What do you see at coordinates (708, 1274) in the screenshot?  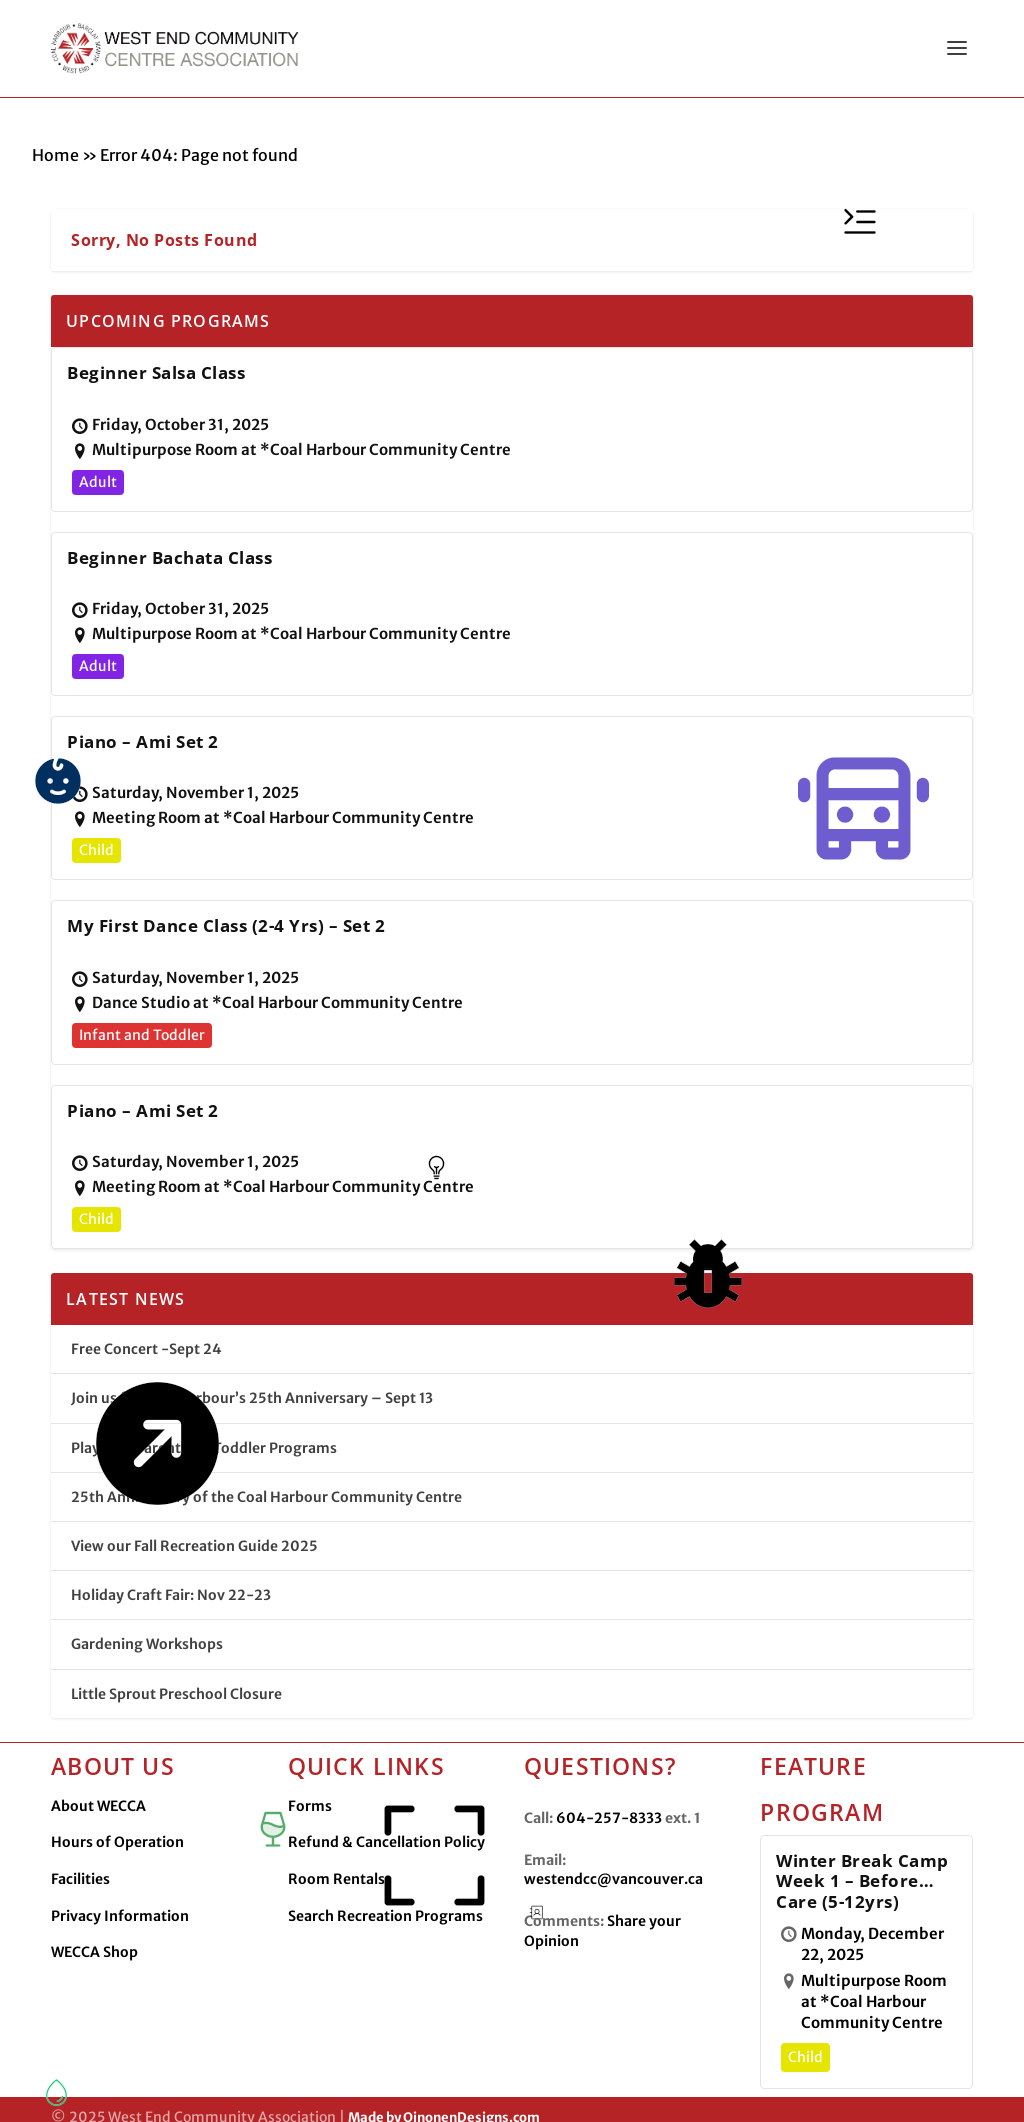 I see `find pest control services nearby` at bounding box center [708, 1274].